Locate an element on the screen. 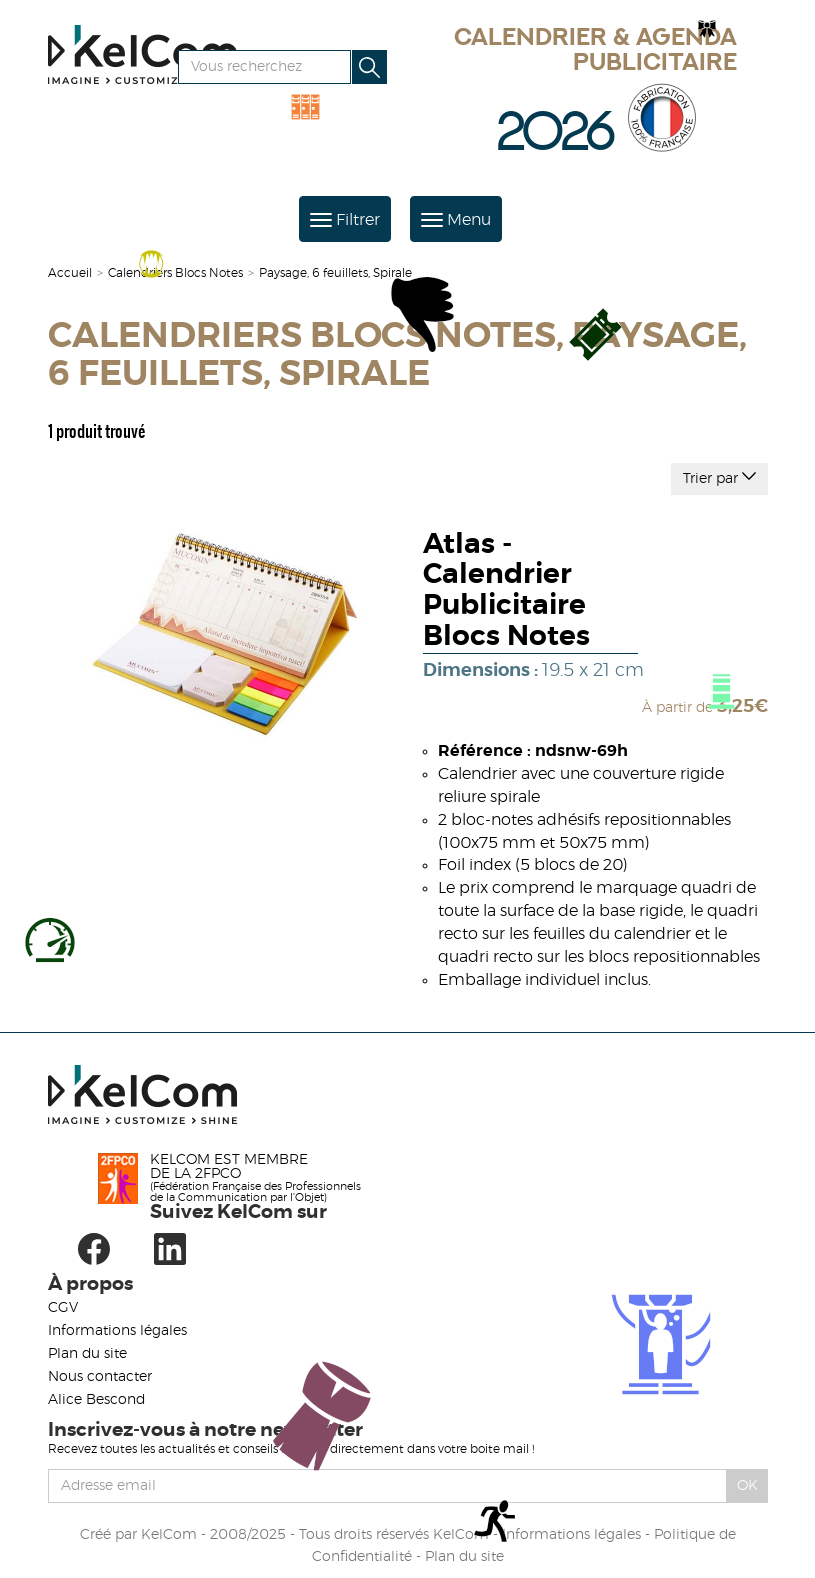 This screenshot has height=1578, width=815. view speed or performance metrics is located at coordinates (50, 940).